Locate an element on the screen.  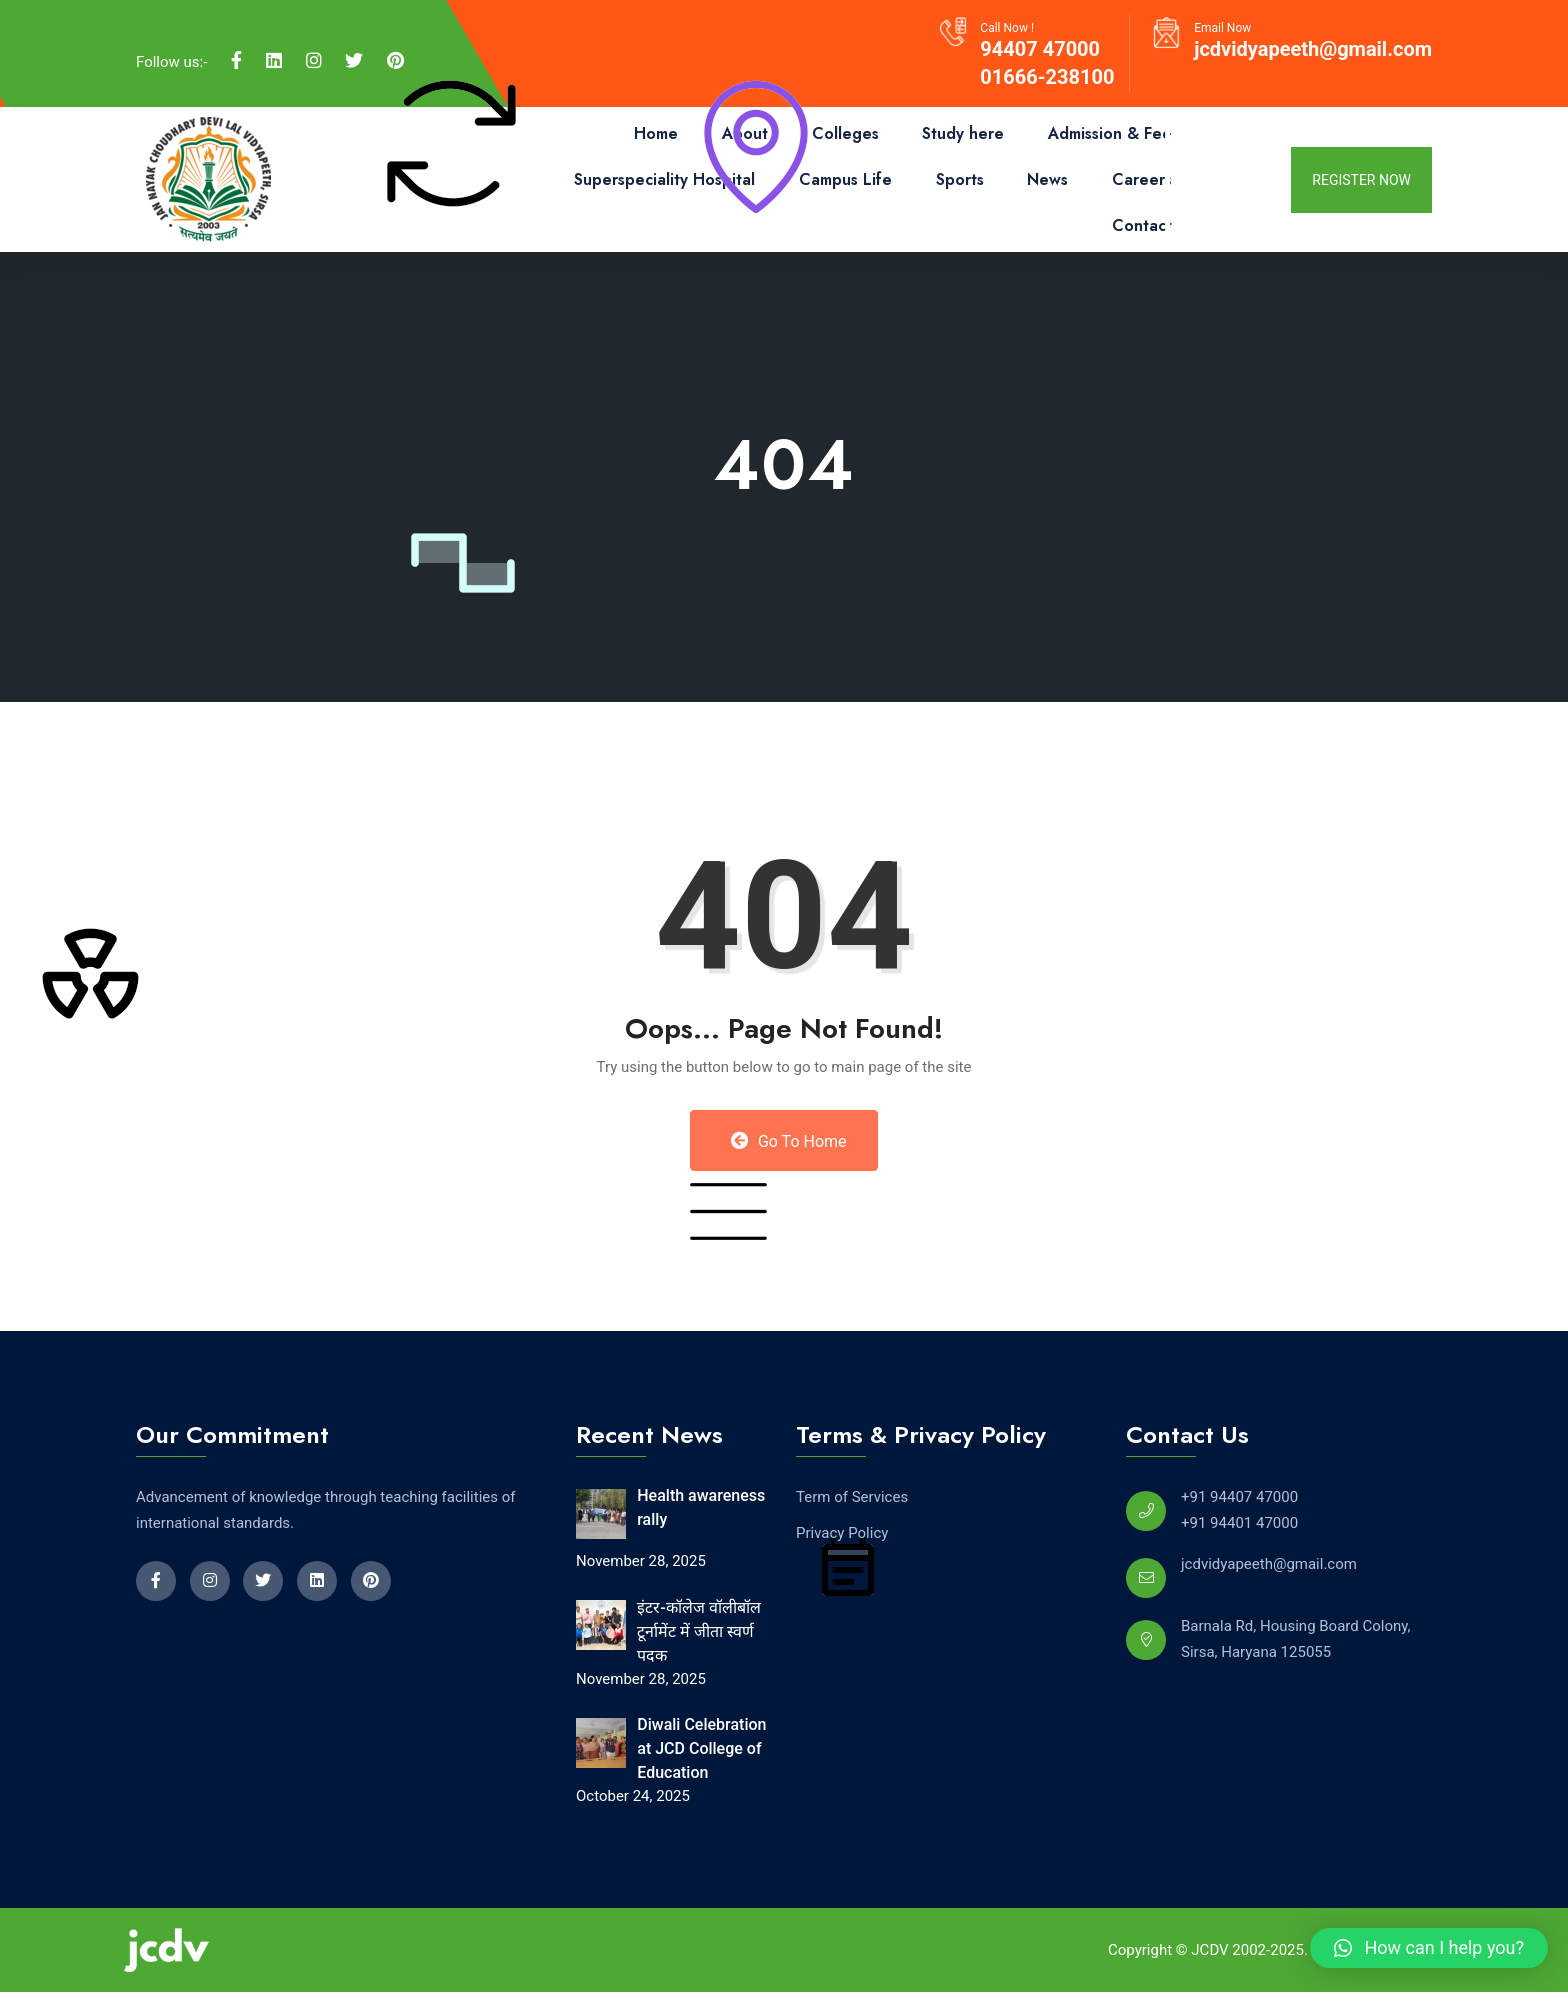
open navigation menu is located at coordinates (728, 1211).